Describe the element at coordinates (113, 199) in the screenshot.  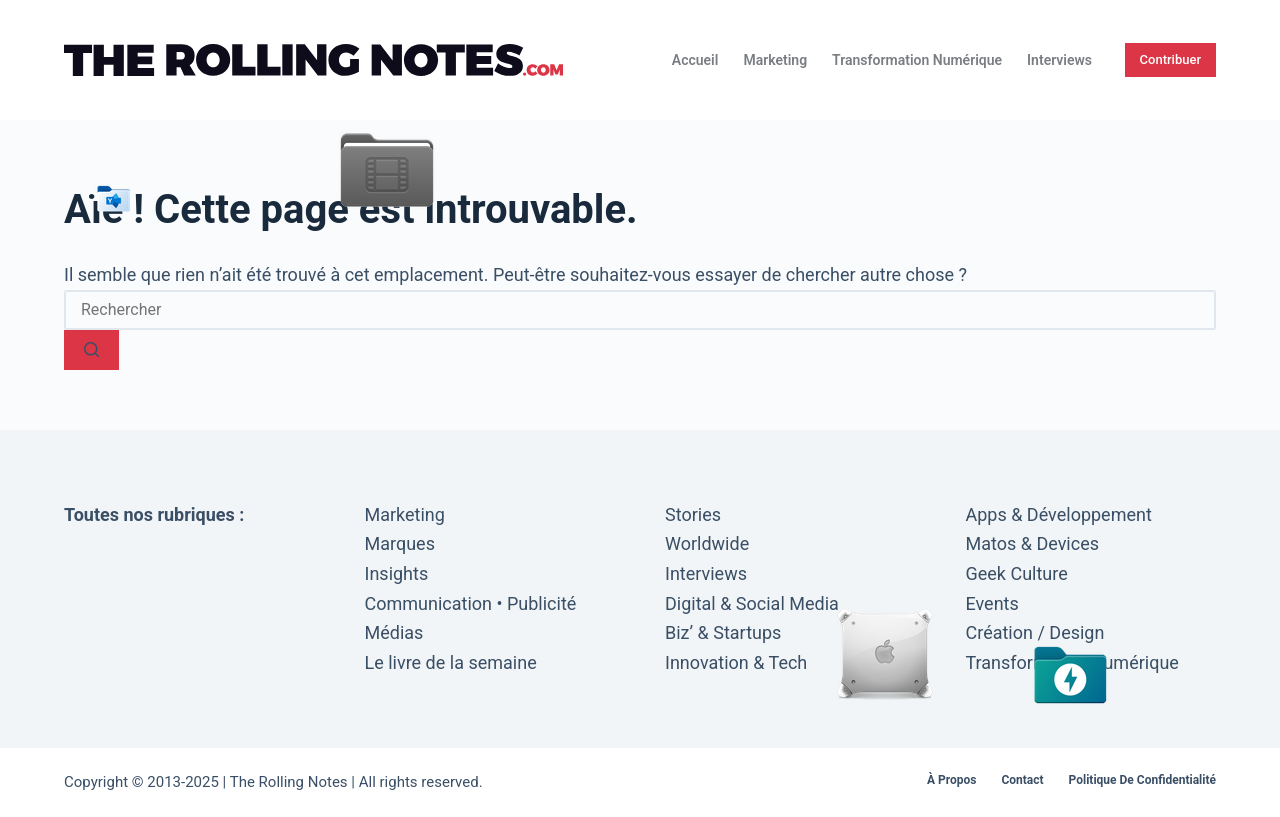
I see `open folder containing Microsoft Yammer files` at that location.